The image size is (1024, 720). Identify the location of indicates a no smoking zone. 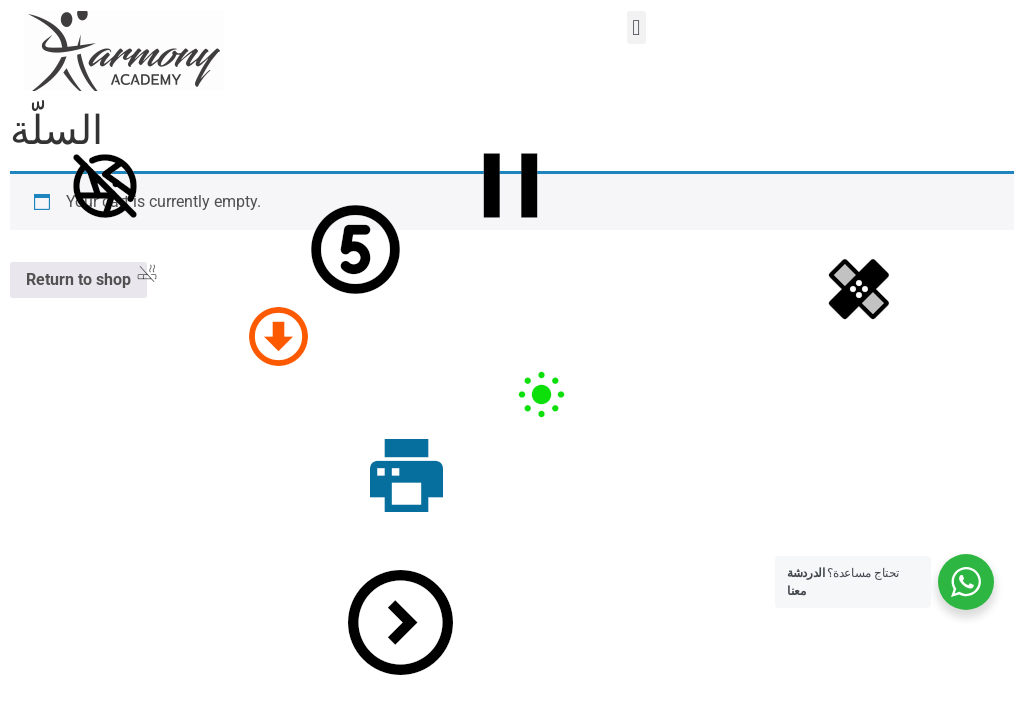
(147, 274).